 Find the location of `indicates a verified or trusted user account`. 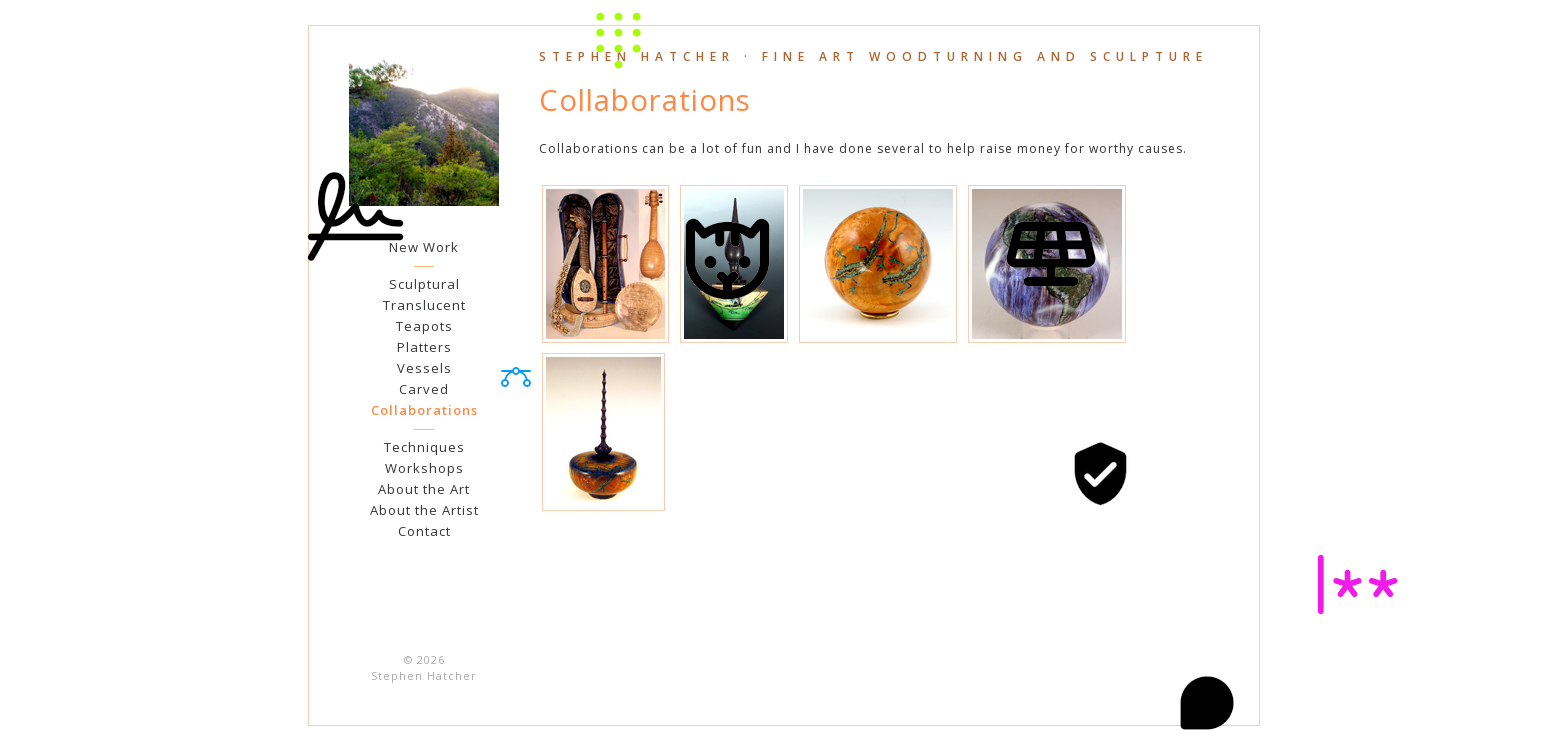

indicates a verified or trusted user account is located at coordinates (1100, 473).